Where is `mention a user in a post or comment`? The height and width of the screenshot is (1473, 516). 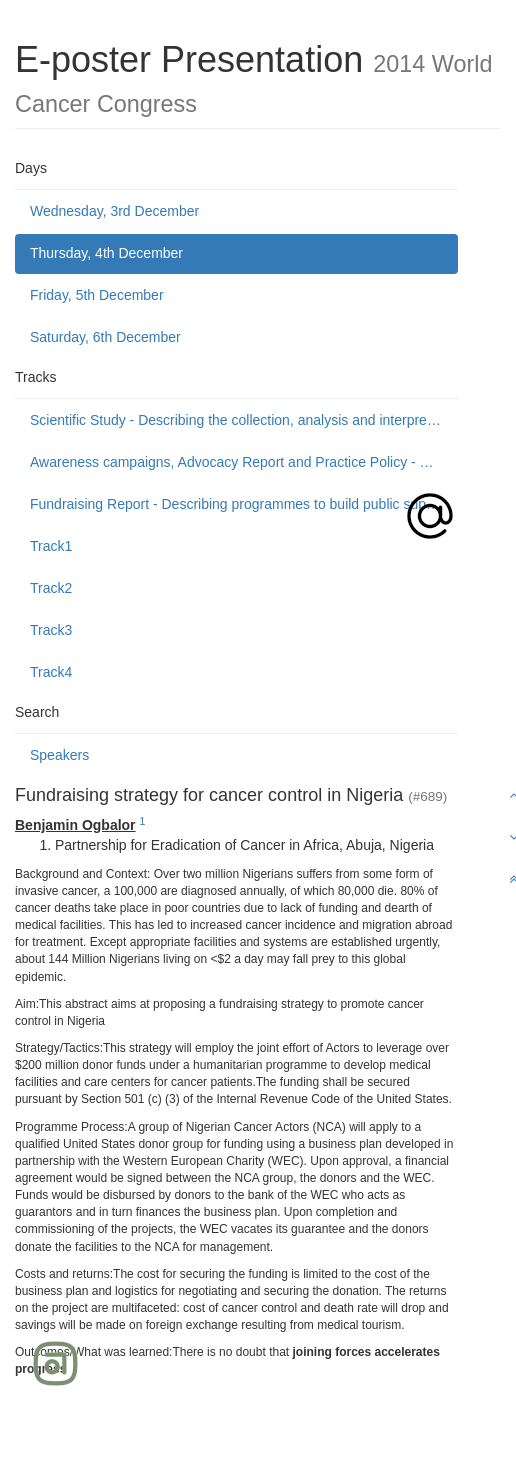
mention a user in a post or comment is located at coordinates (430, 516).